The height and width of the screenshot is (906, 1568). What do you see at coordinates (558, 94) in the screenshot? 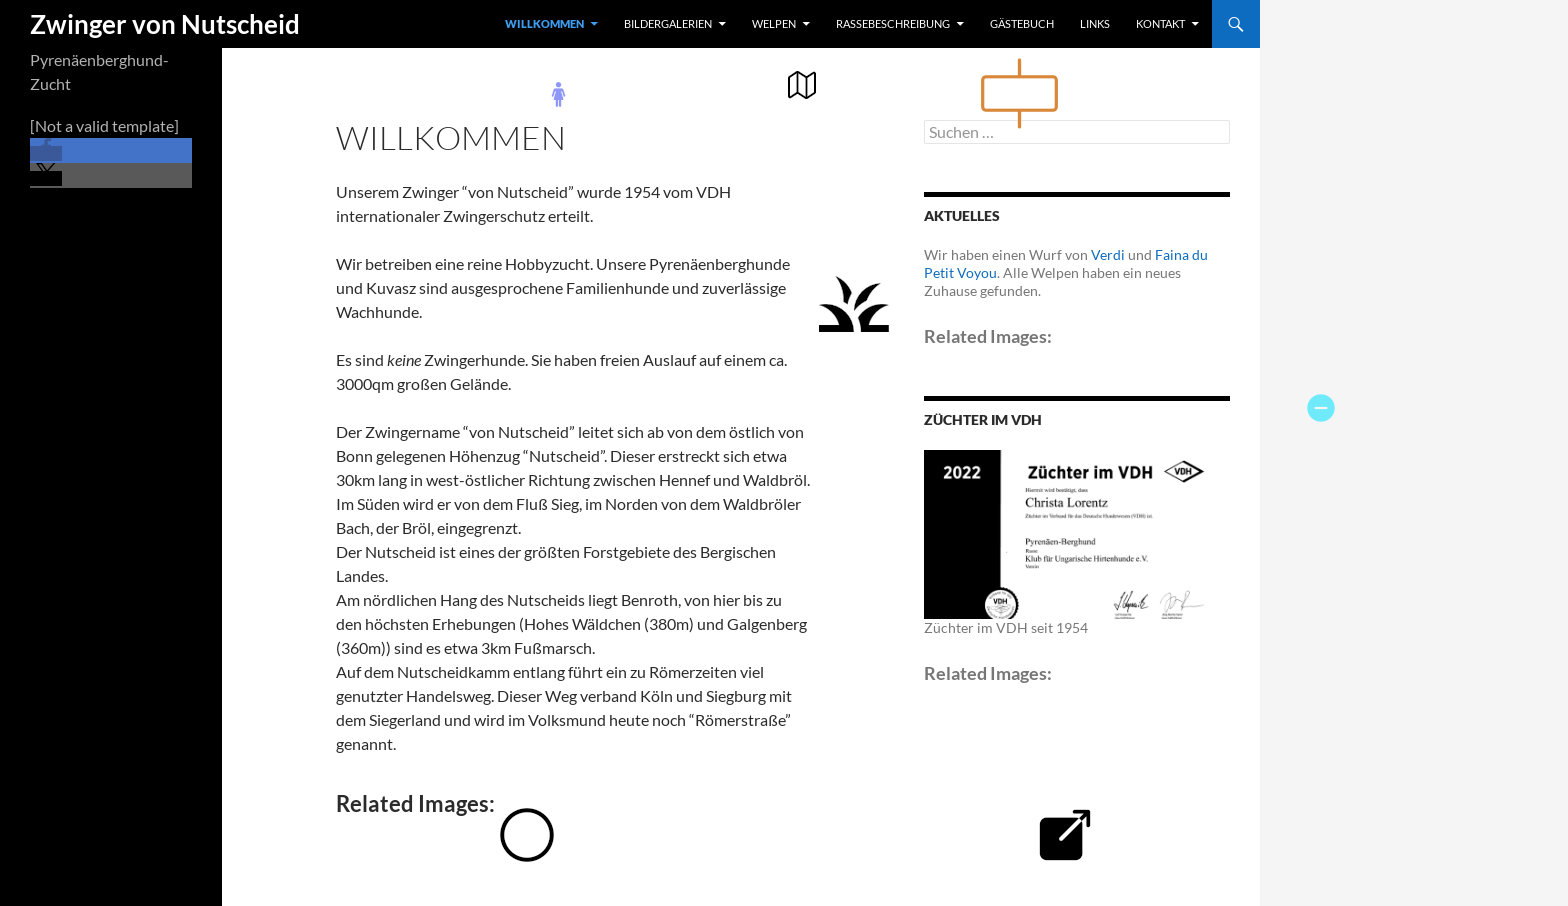
I see `select female gender option` at bounding box center [558, 94].